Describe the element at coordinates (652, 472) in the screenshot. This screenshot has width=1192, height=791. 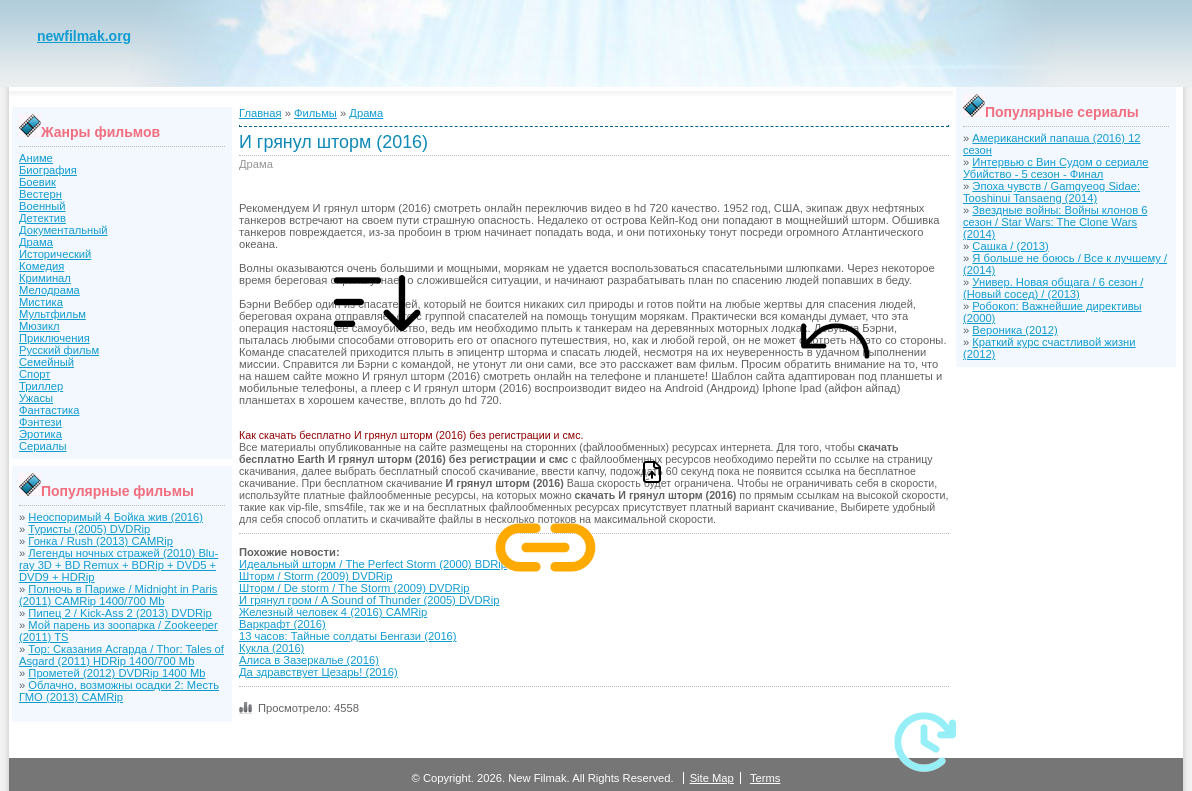
I see `upload a file` at that location.